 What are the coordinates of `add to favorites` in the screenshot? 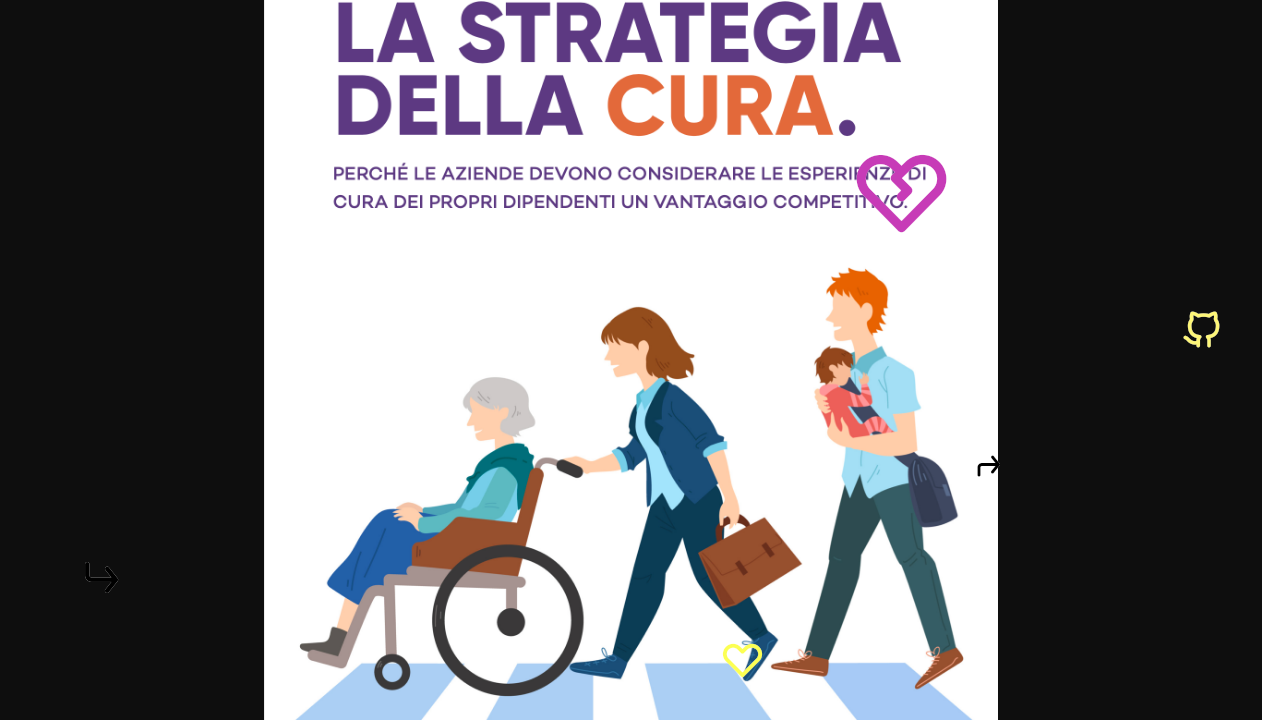 It's located at (742, 659).